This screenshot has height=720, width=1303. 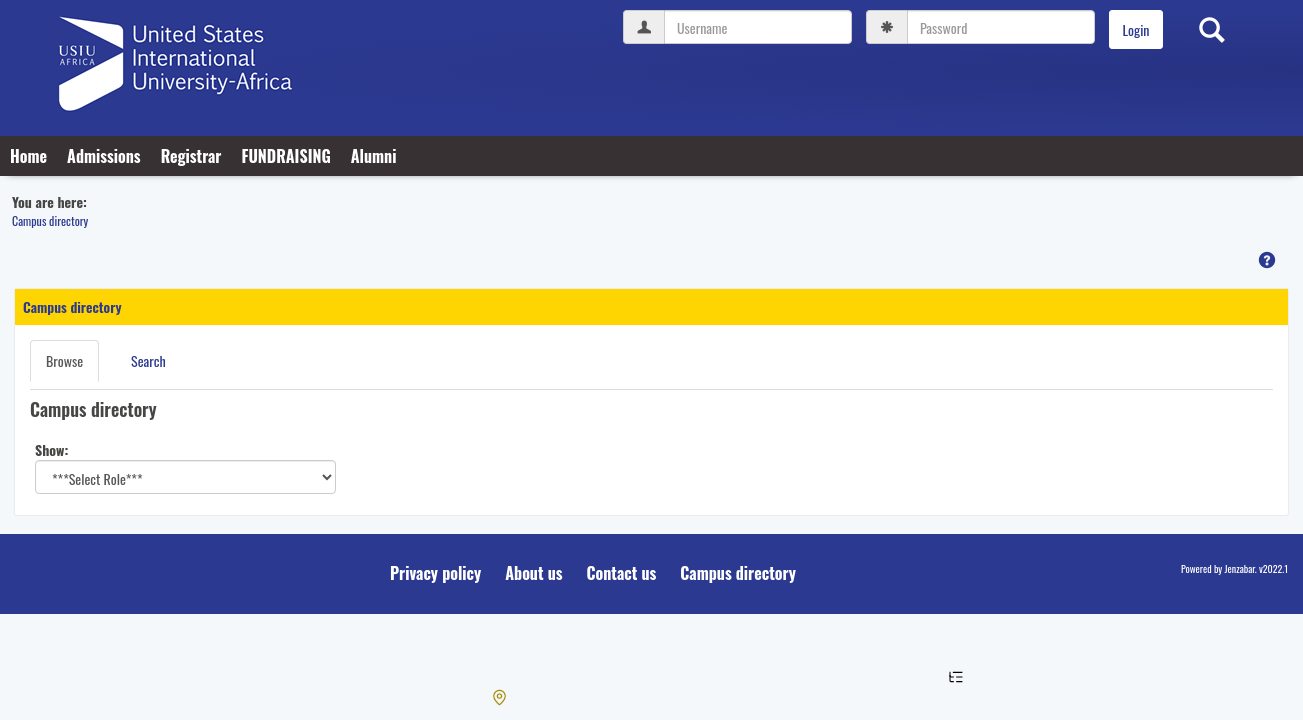 I want to click on view hierarchical list or nested items, so click(x=956, y=677).